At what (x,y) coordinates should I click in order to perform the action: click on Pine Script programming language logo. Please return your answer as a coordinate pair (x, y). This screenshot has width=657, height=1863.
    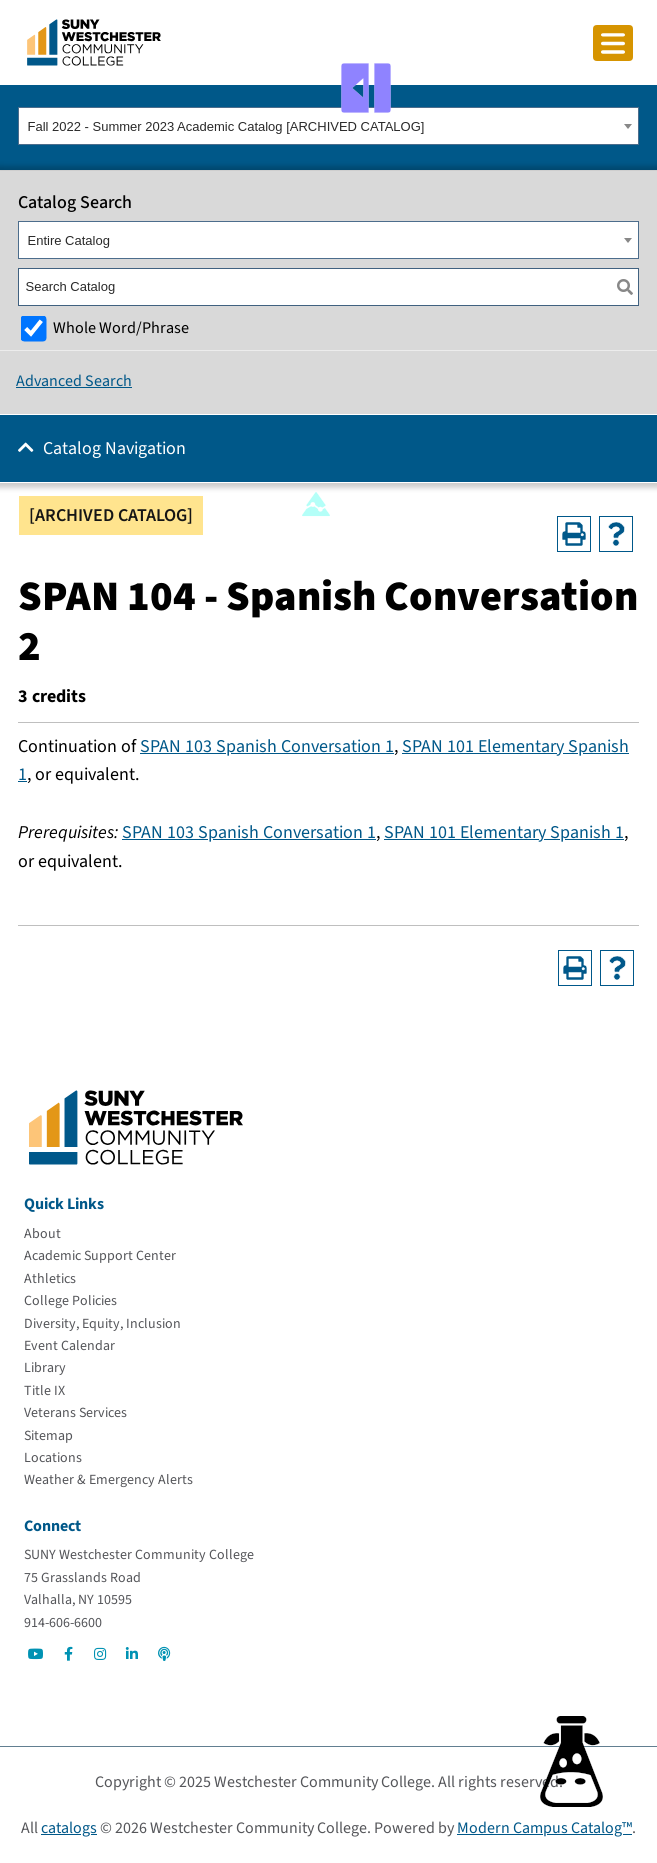
    Looking at the image, I should click on (316, 504).